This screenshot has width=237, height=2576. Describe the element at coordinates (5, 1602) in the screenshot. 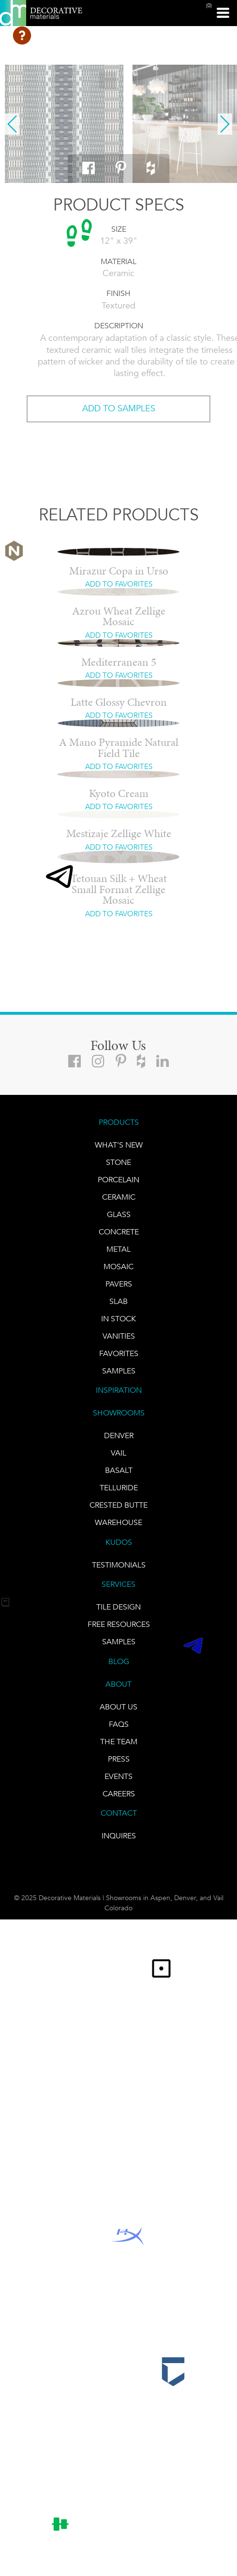

I see `open a book or reading app` at that location.